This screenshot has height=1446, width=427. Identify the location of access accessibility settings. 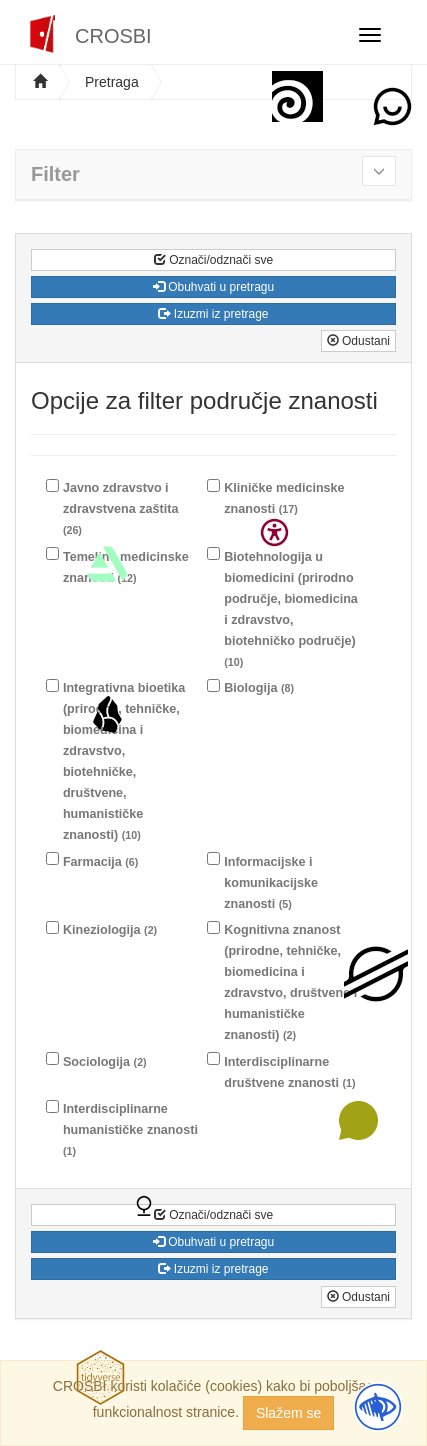
(274, 532).